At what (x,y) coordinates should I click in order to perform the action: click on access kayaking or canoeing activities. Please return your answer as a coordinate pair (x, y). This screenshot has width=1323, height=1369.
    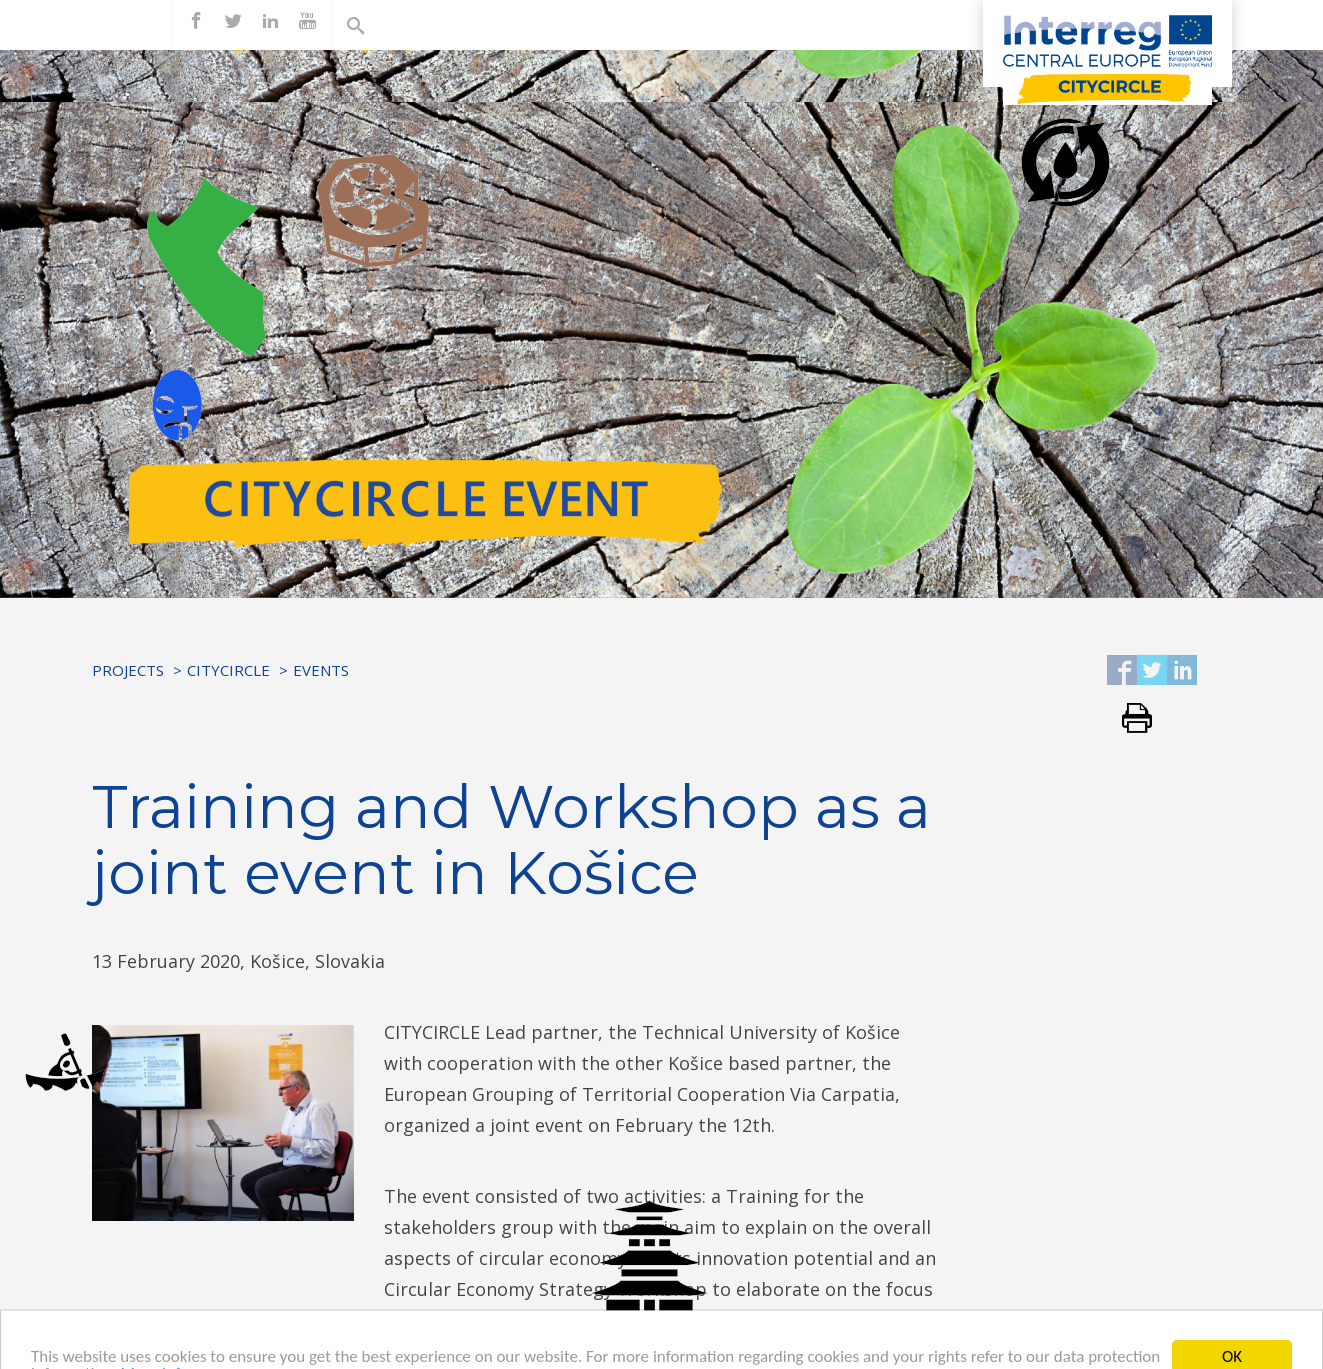
    Looking at the image, I should click on (65, 1065).